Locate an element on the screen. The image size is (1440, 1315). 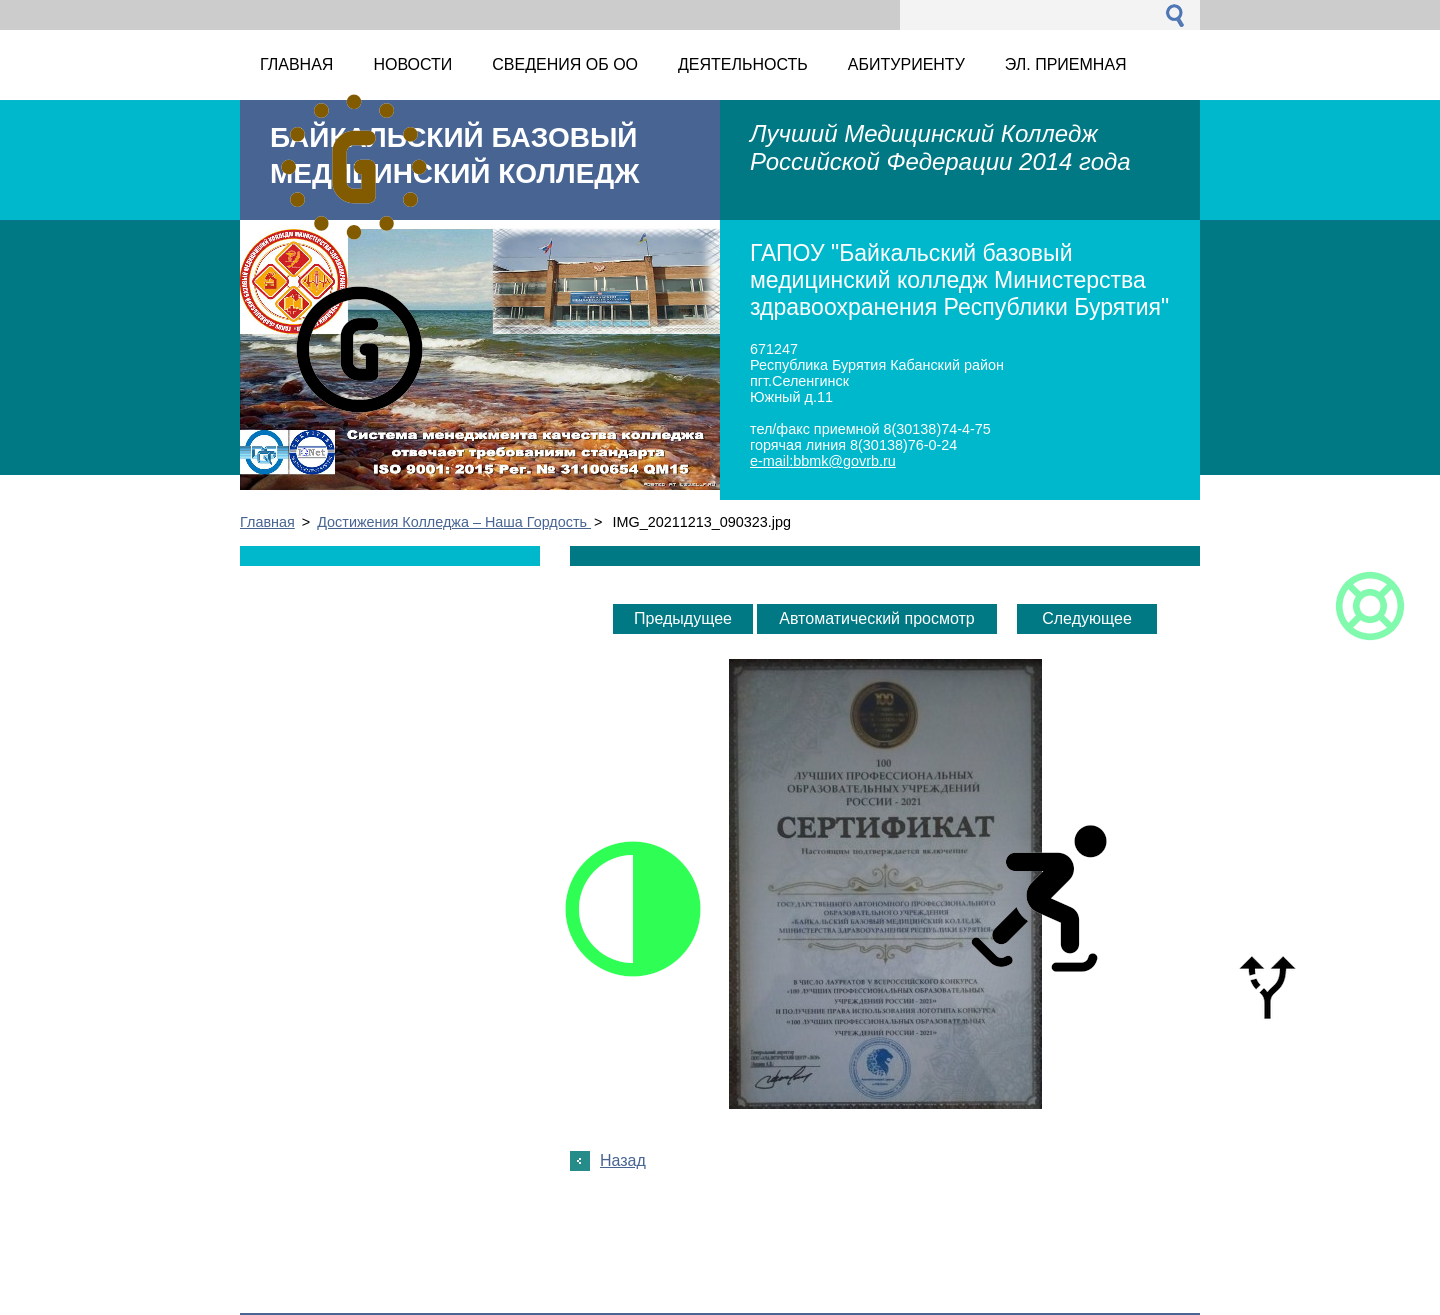
google account or google-related feature is located at coordinates (359, 349).